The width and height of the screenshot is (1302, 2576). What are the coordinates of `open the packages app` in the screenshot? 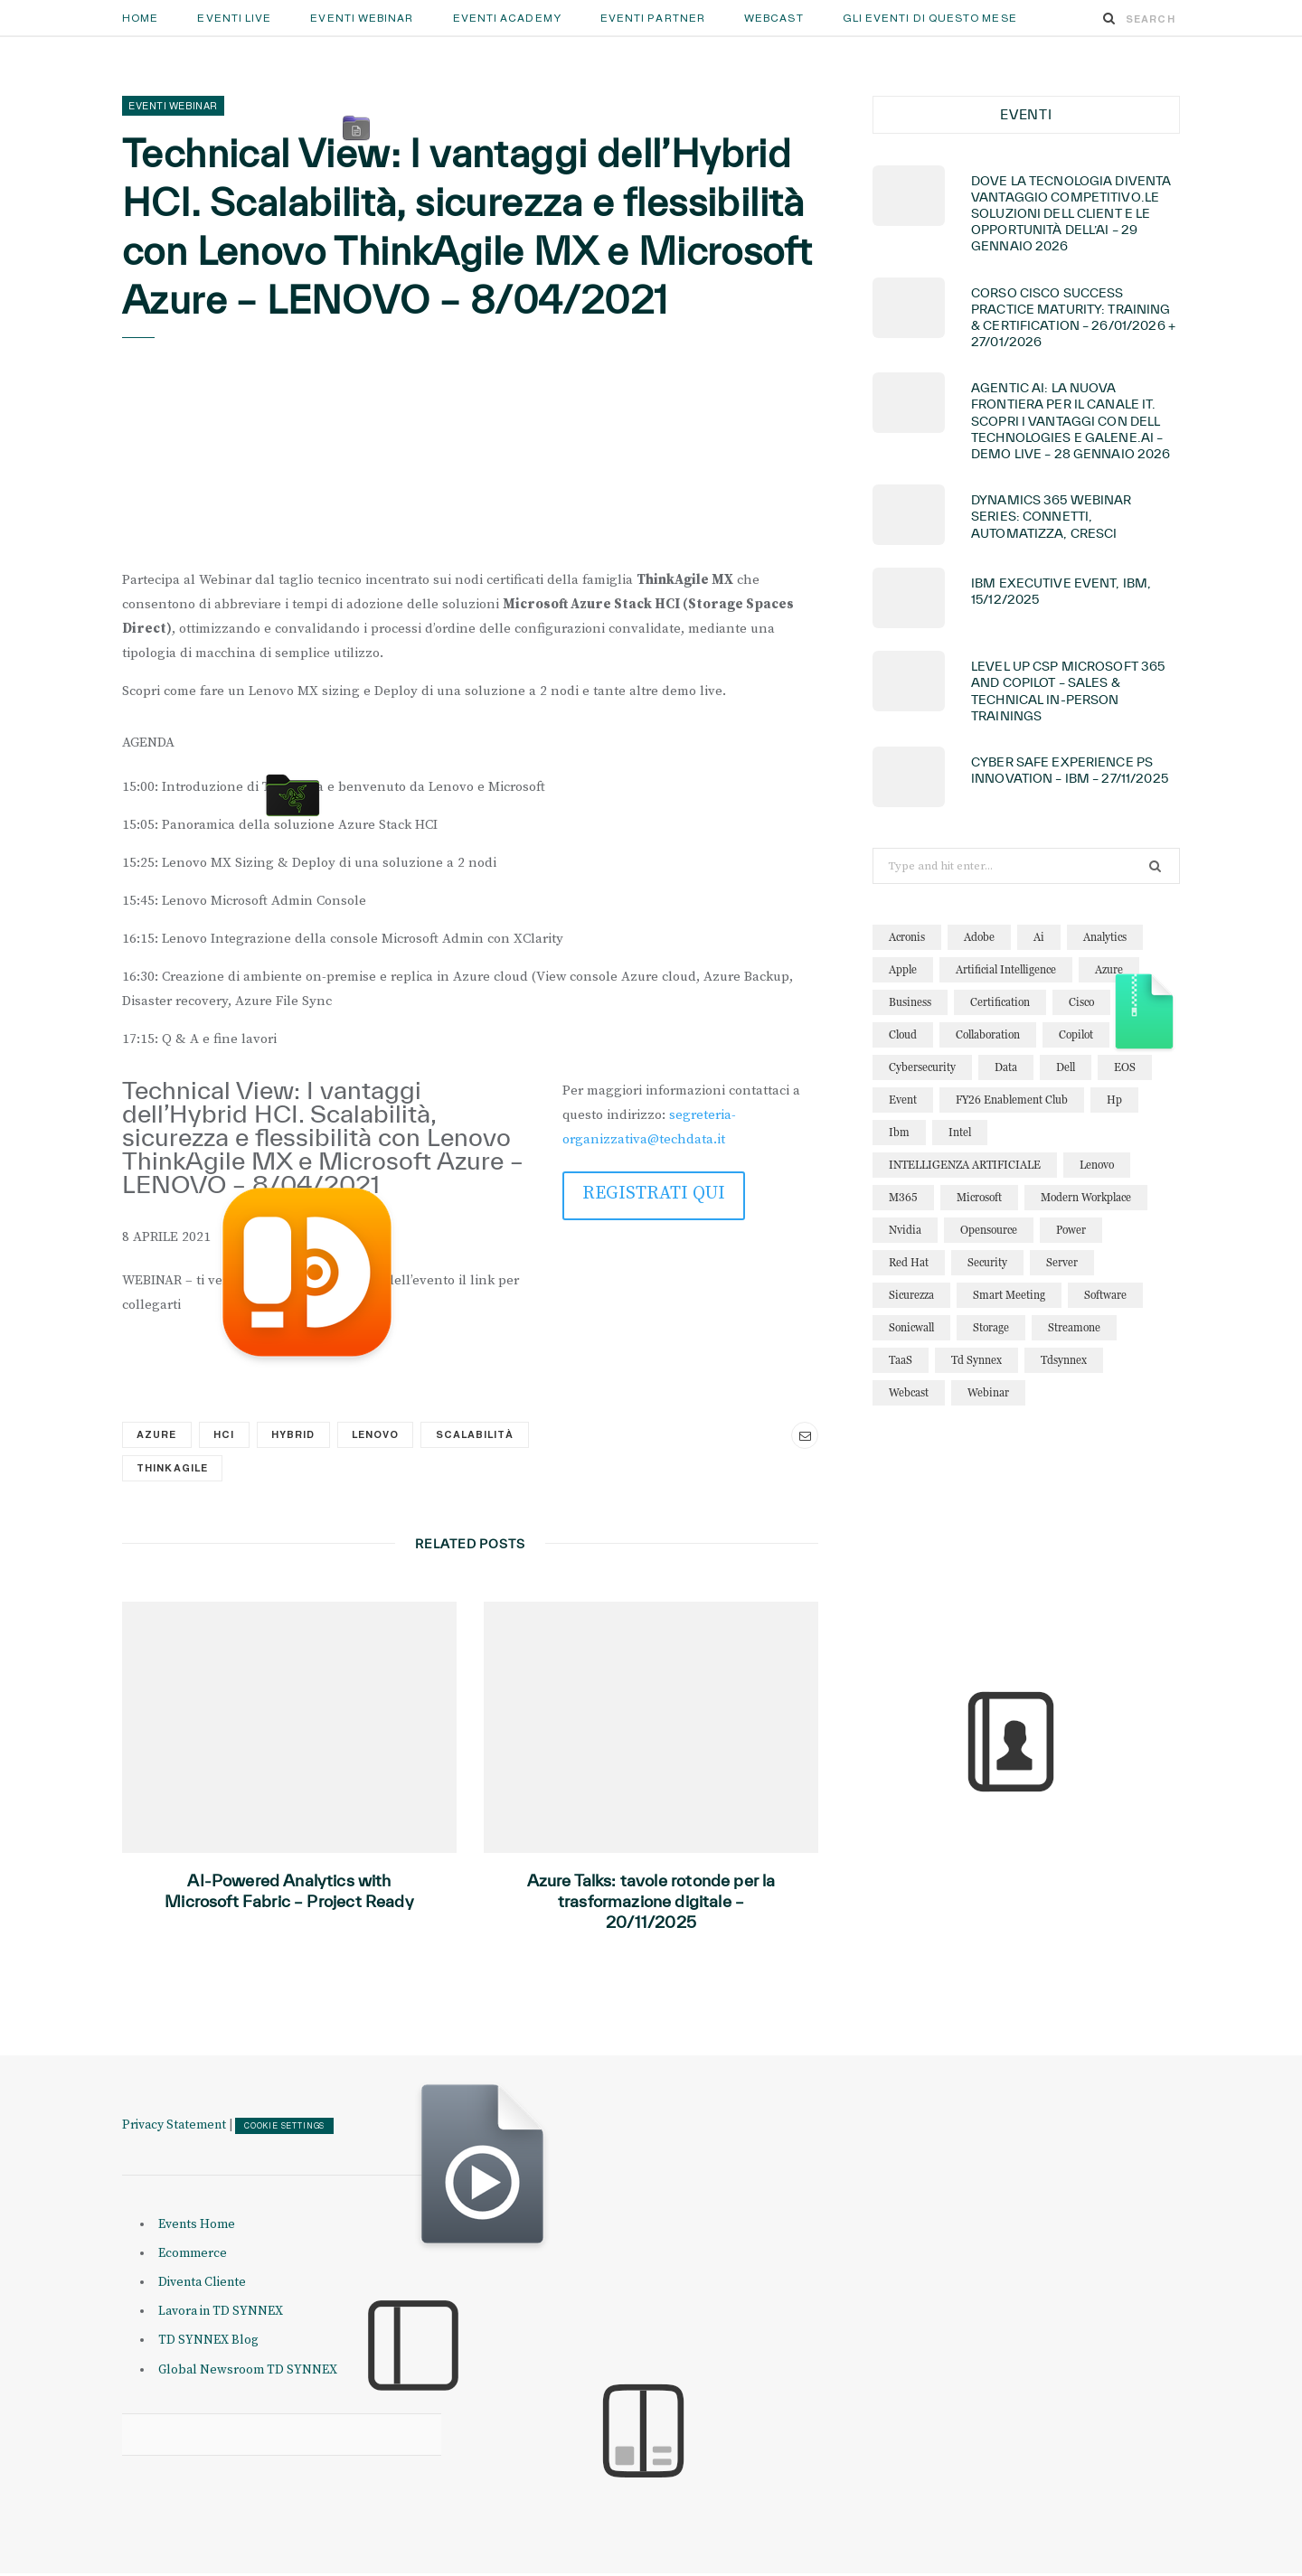 It's located at (646, 2428).